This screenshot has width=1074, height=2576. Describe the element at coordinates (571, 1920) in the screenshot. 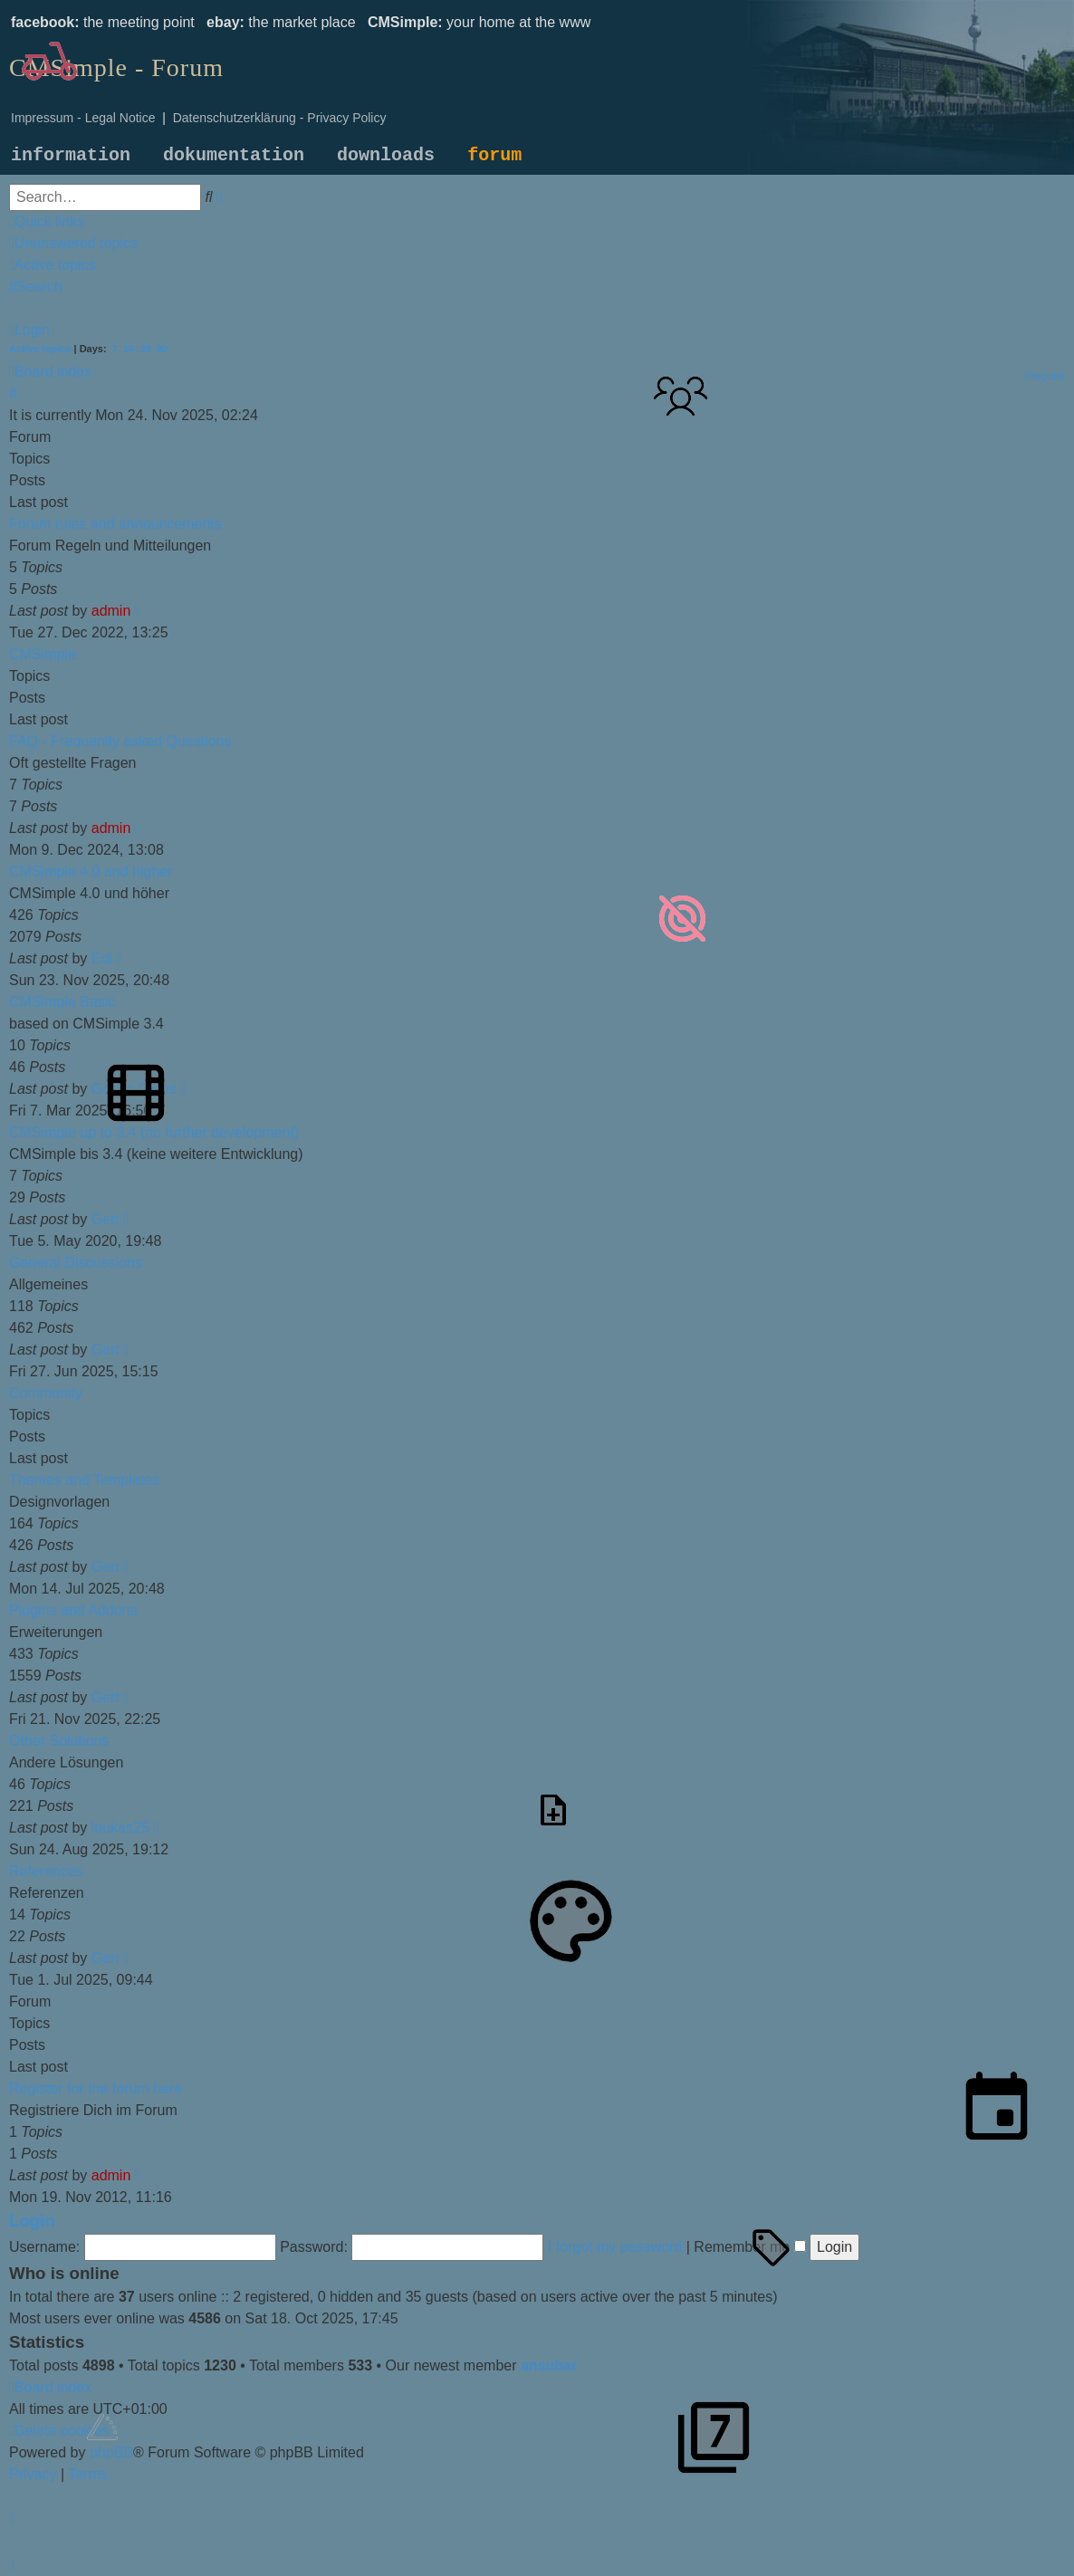

I see `open color picker or theme options` at that location.